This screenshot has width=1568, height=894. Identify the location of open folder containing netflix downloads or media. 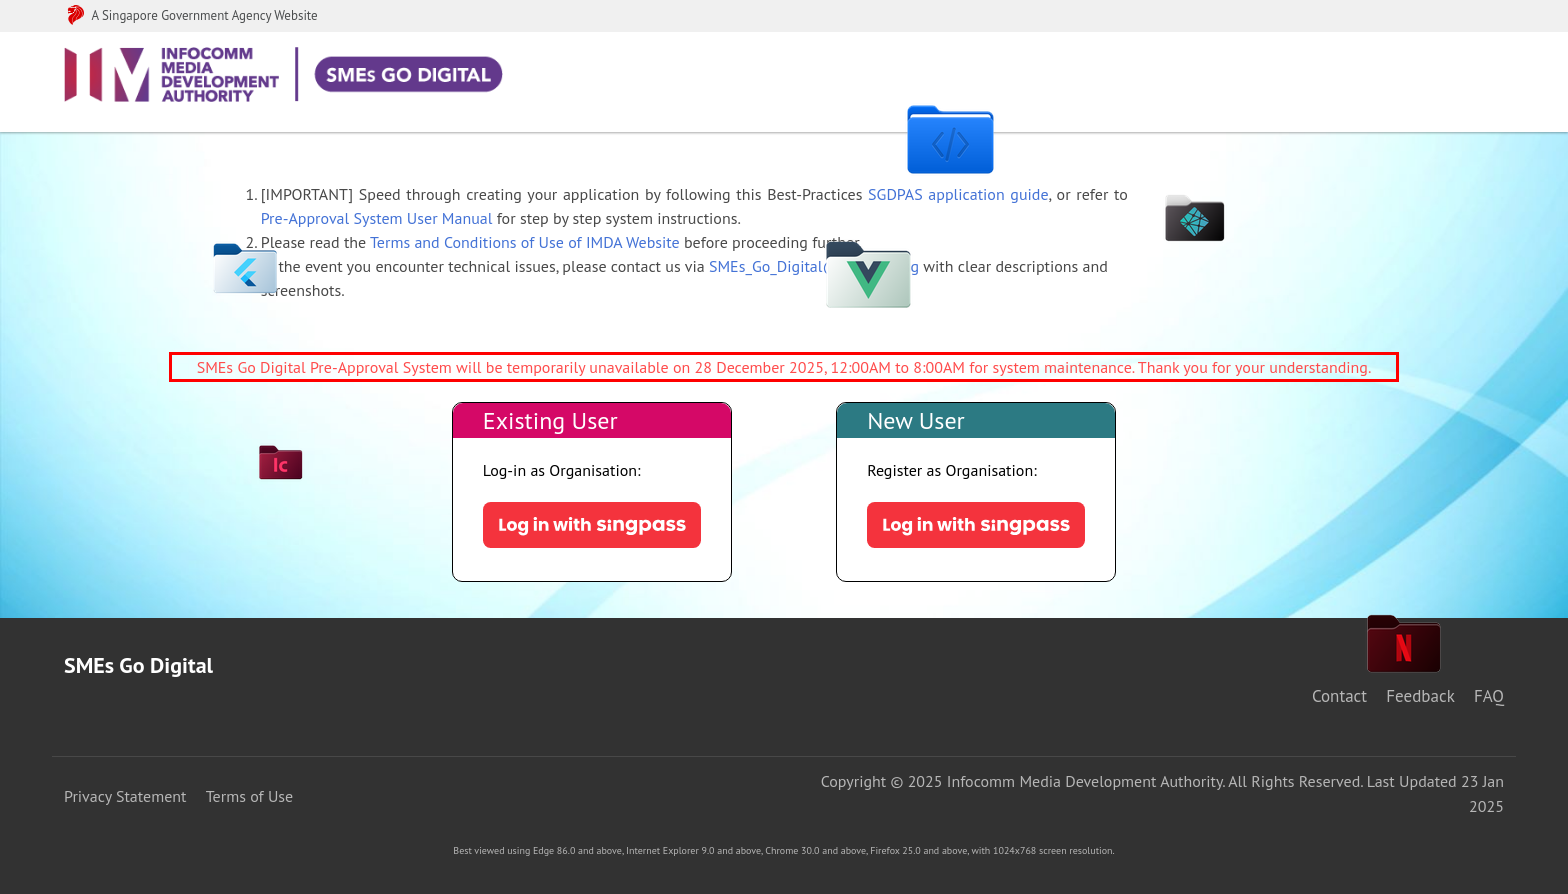
(1403, 645).